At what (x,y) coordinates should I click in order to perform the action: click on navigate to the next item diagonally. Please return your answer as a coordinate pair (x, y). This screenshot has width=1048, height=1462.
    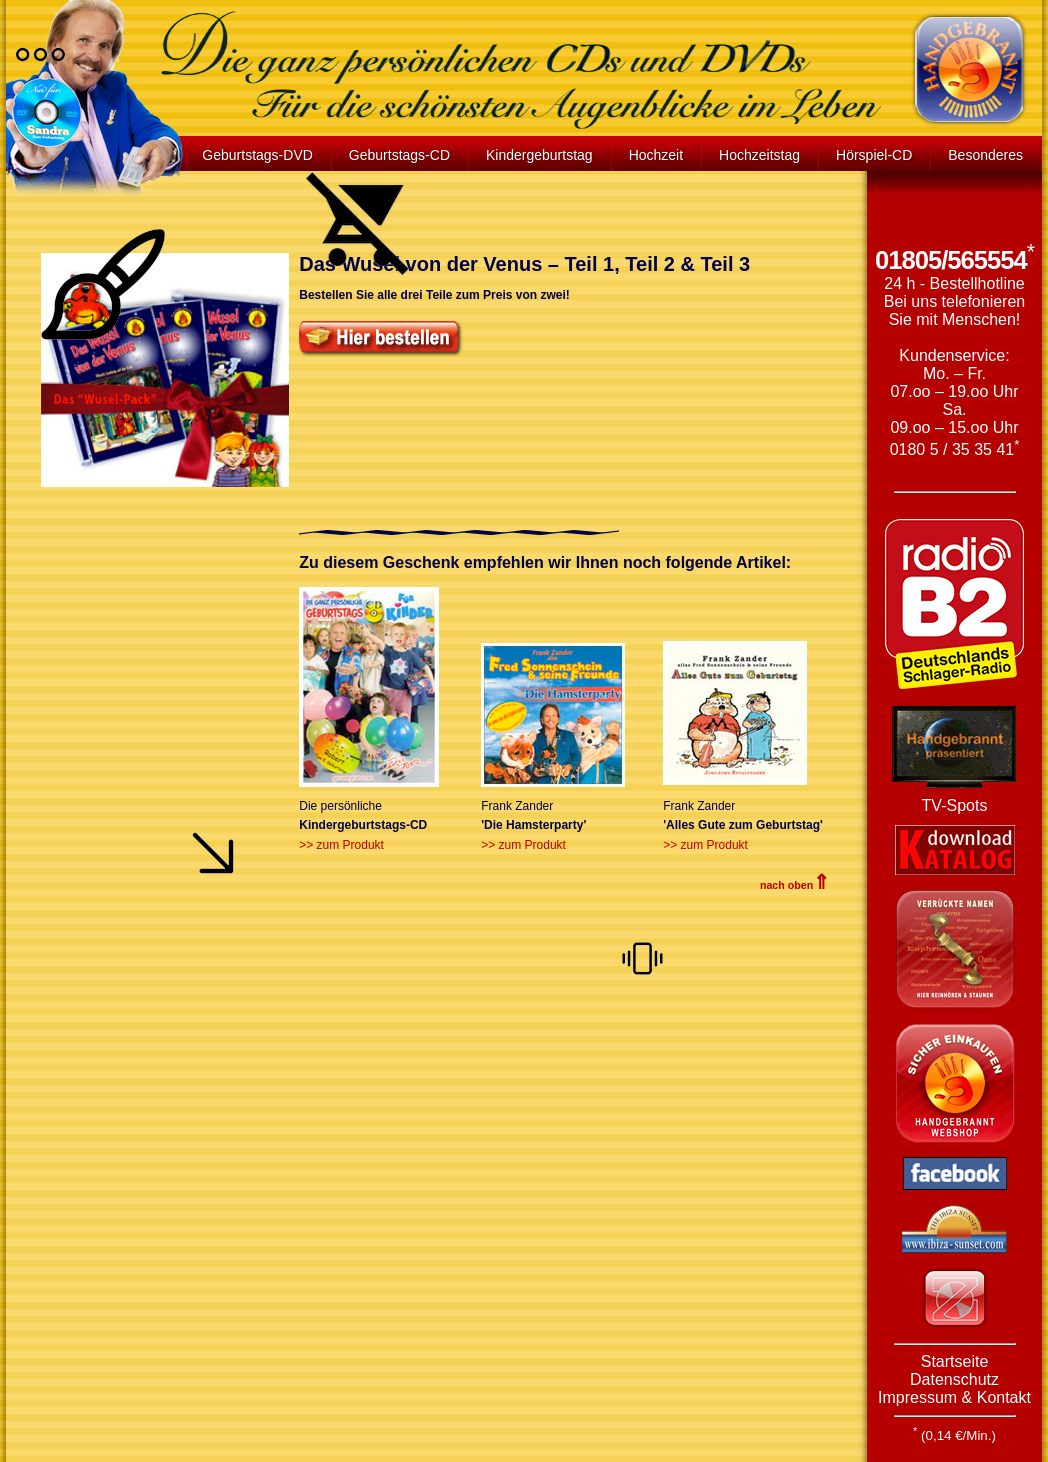
    Looking at the image, I should click on (213, 853).